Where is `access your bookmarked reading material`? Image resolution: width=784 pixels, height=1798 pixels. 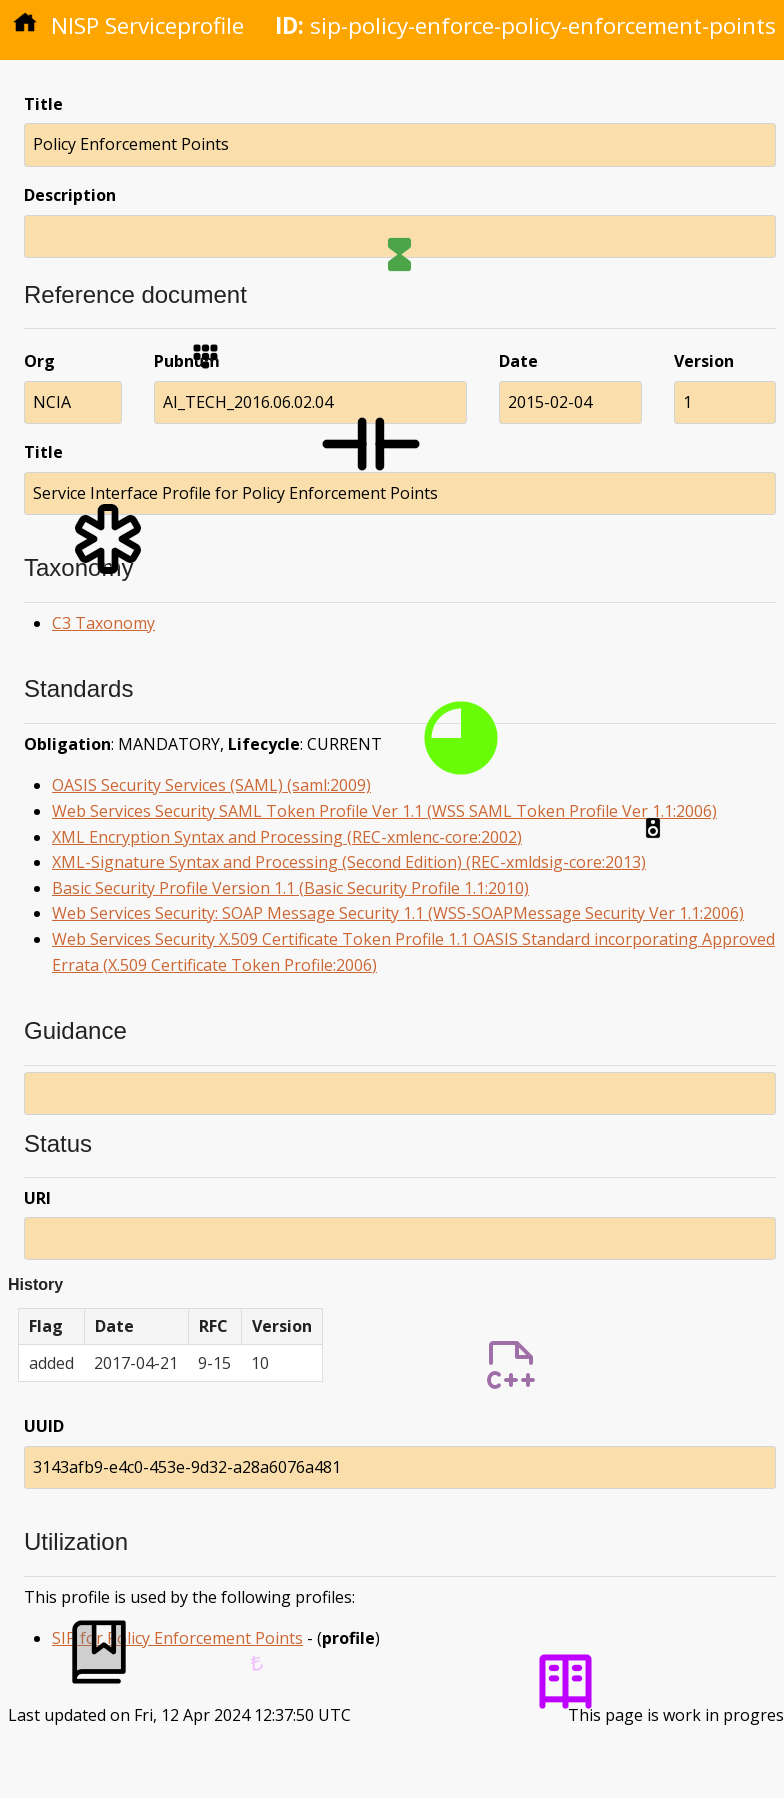
access your bookmarked reading material is located at coordinates (99, 1652).